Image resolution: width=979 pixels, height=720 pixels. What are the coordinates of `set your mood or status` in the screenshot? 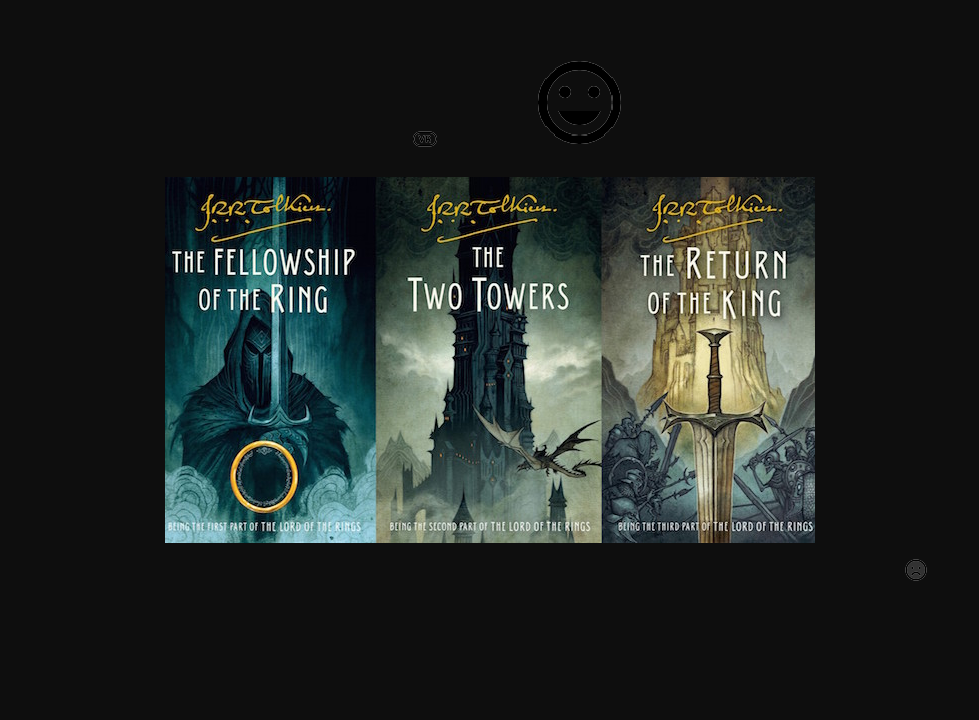 It's located at (579, 102).